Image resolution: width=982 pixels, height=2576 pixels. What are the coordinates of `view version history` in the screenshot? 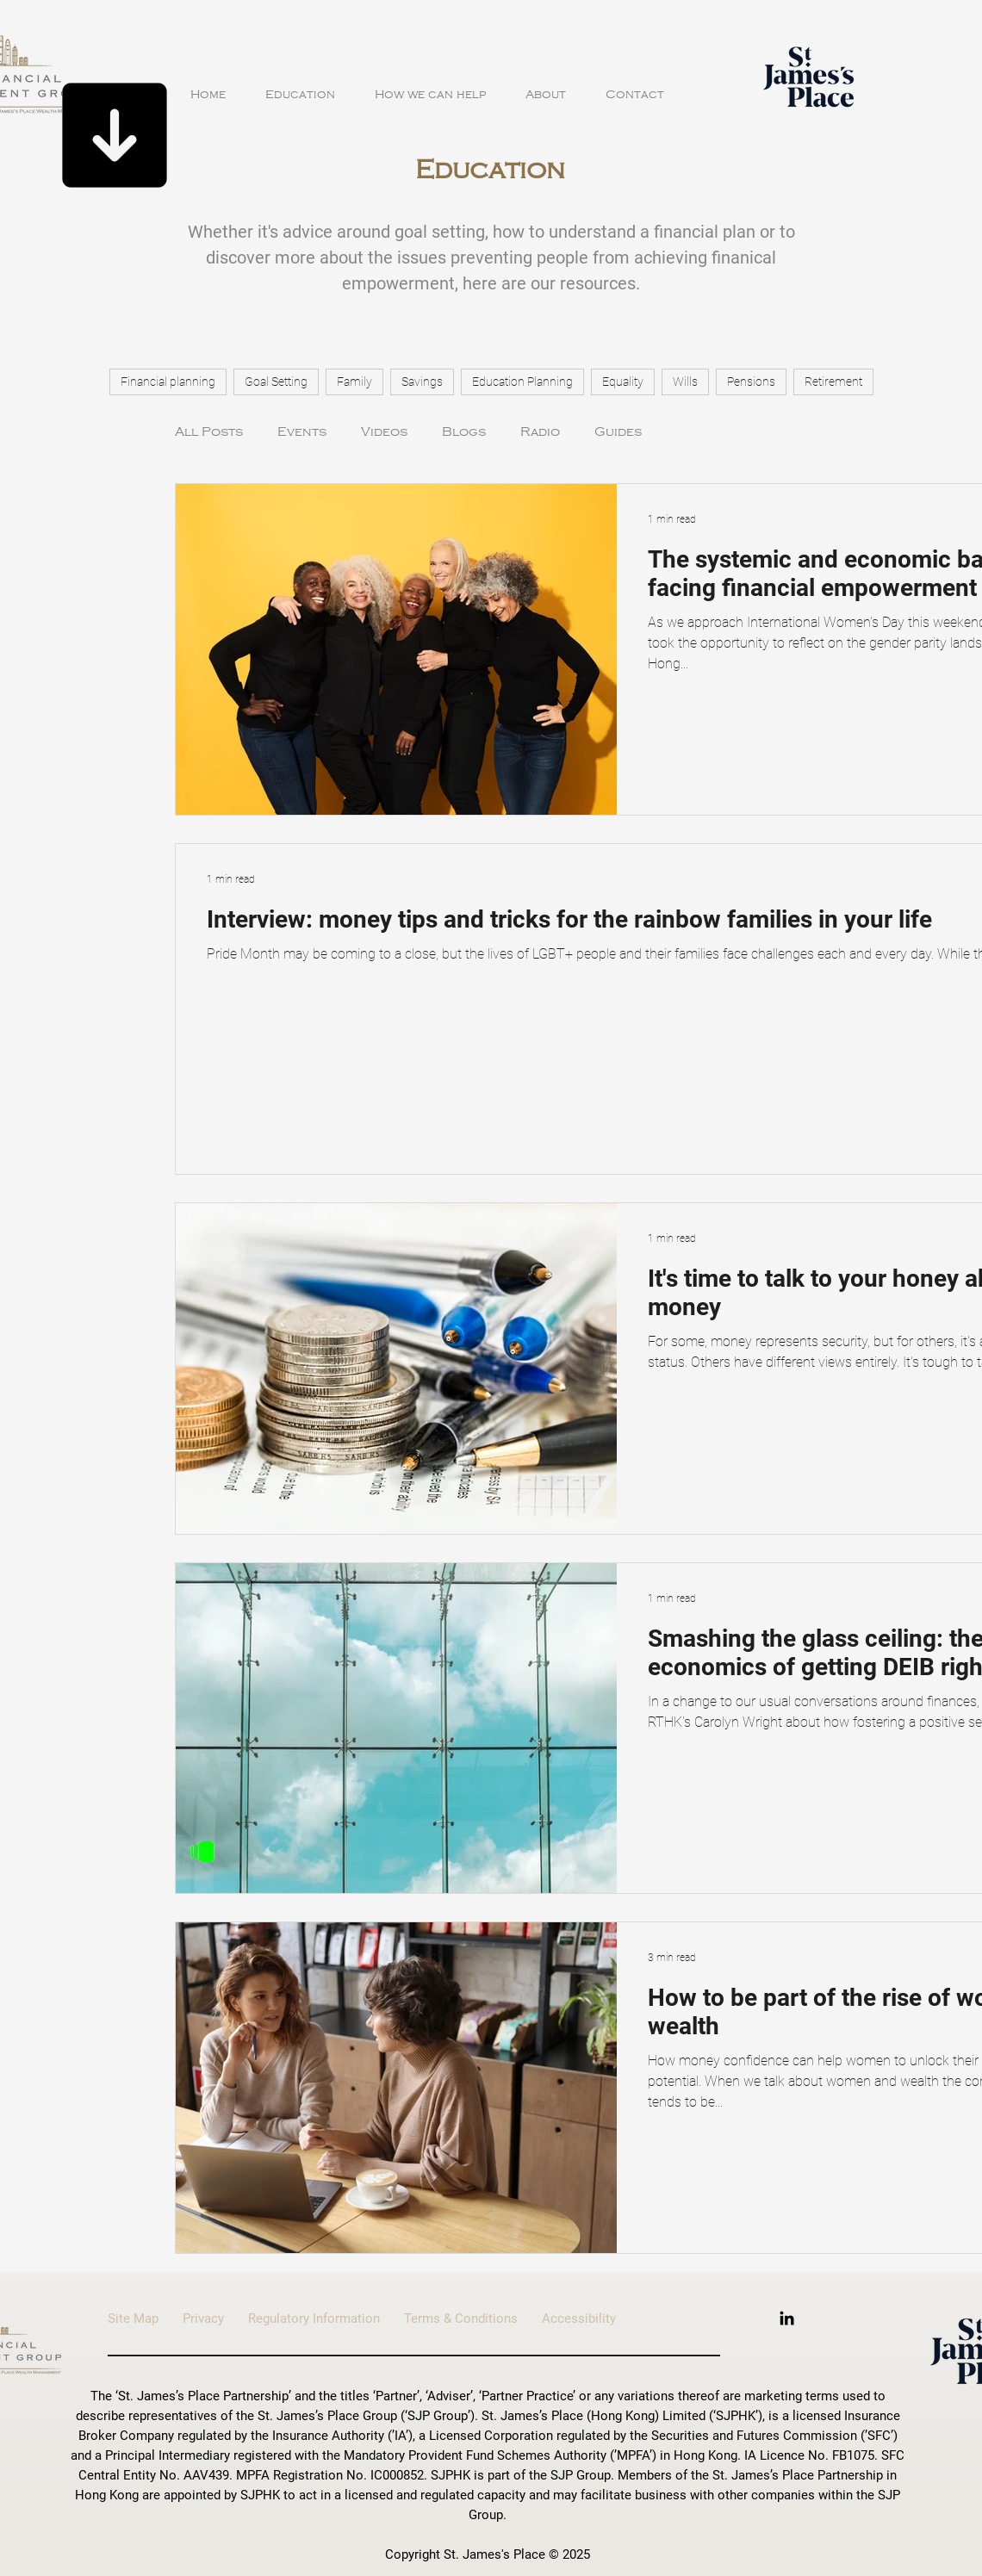 It's located at (202, 1852).